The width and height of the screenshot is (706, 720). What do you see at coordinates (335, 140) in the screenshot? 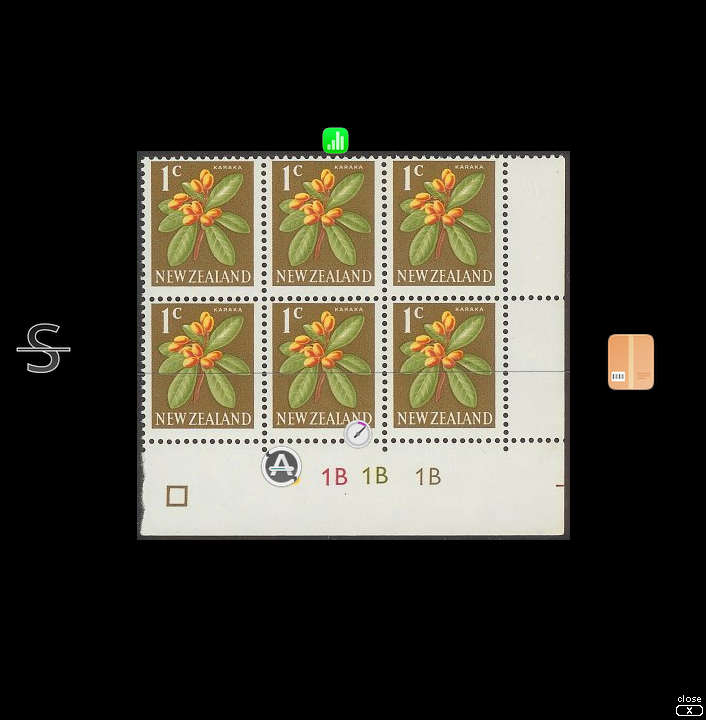
I see `open apple numbers spreadsheet app` at bounding box center [335, 140].